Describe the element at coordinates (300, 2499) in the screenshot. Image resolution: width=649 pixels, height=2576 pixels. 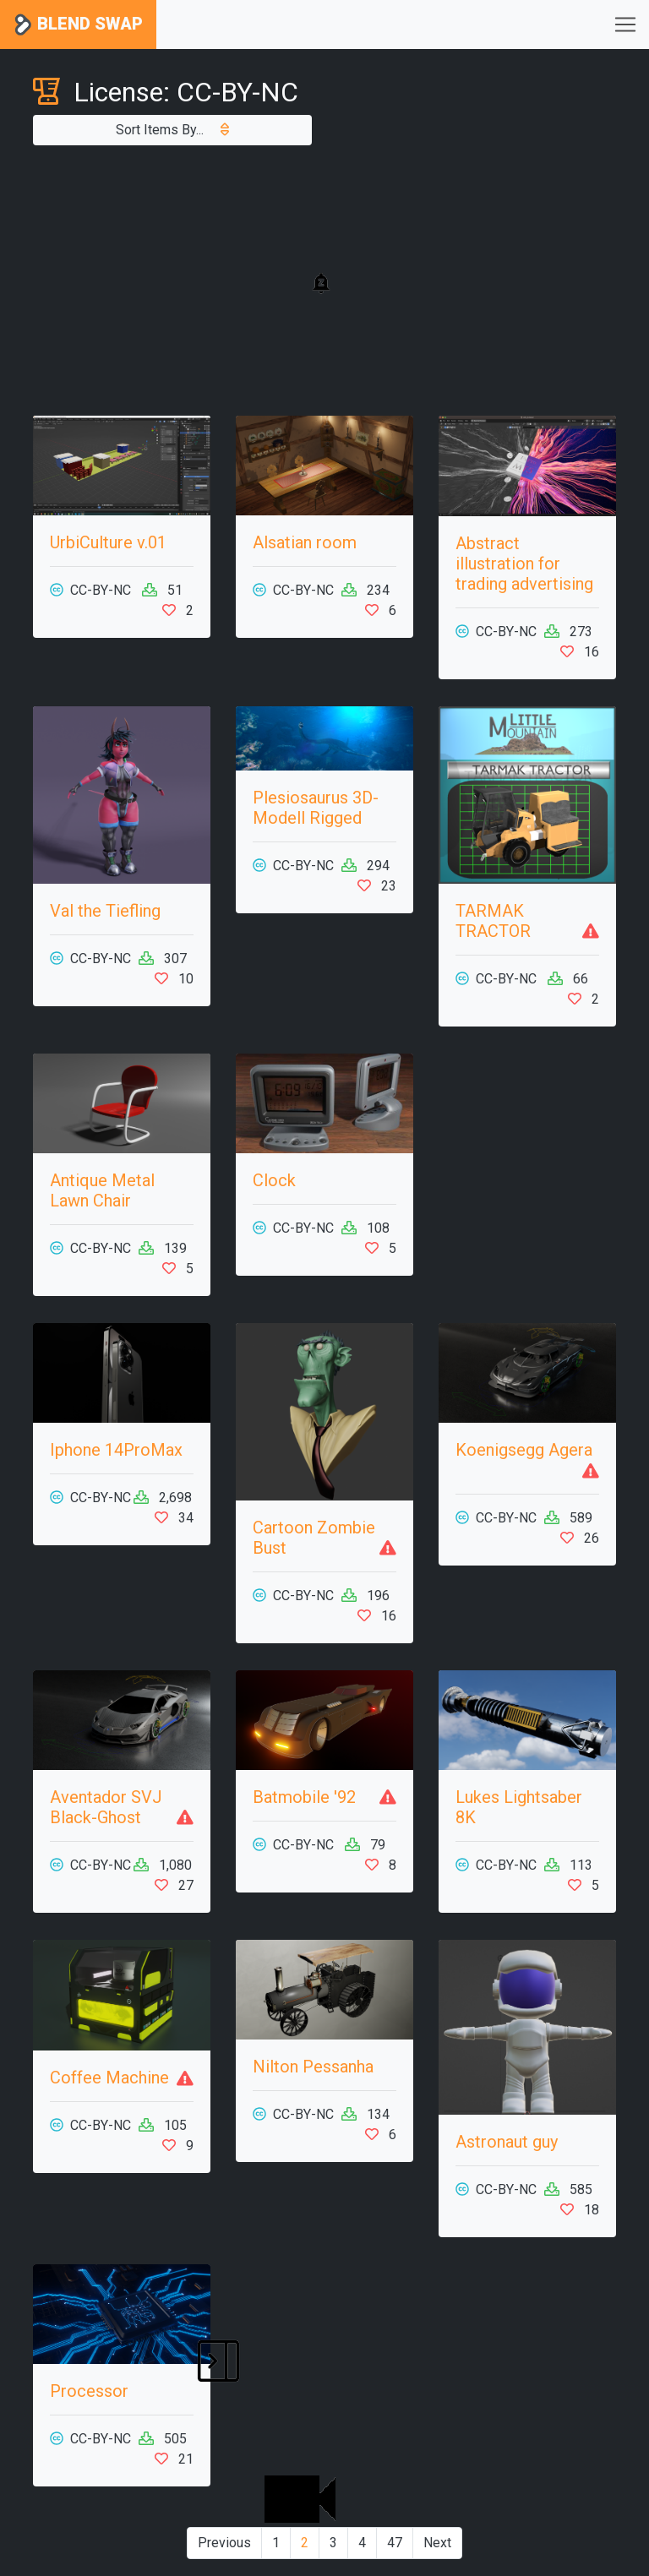
I see `start a video call` at that location.